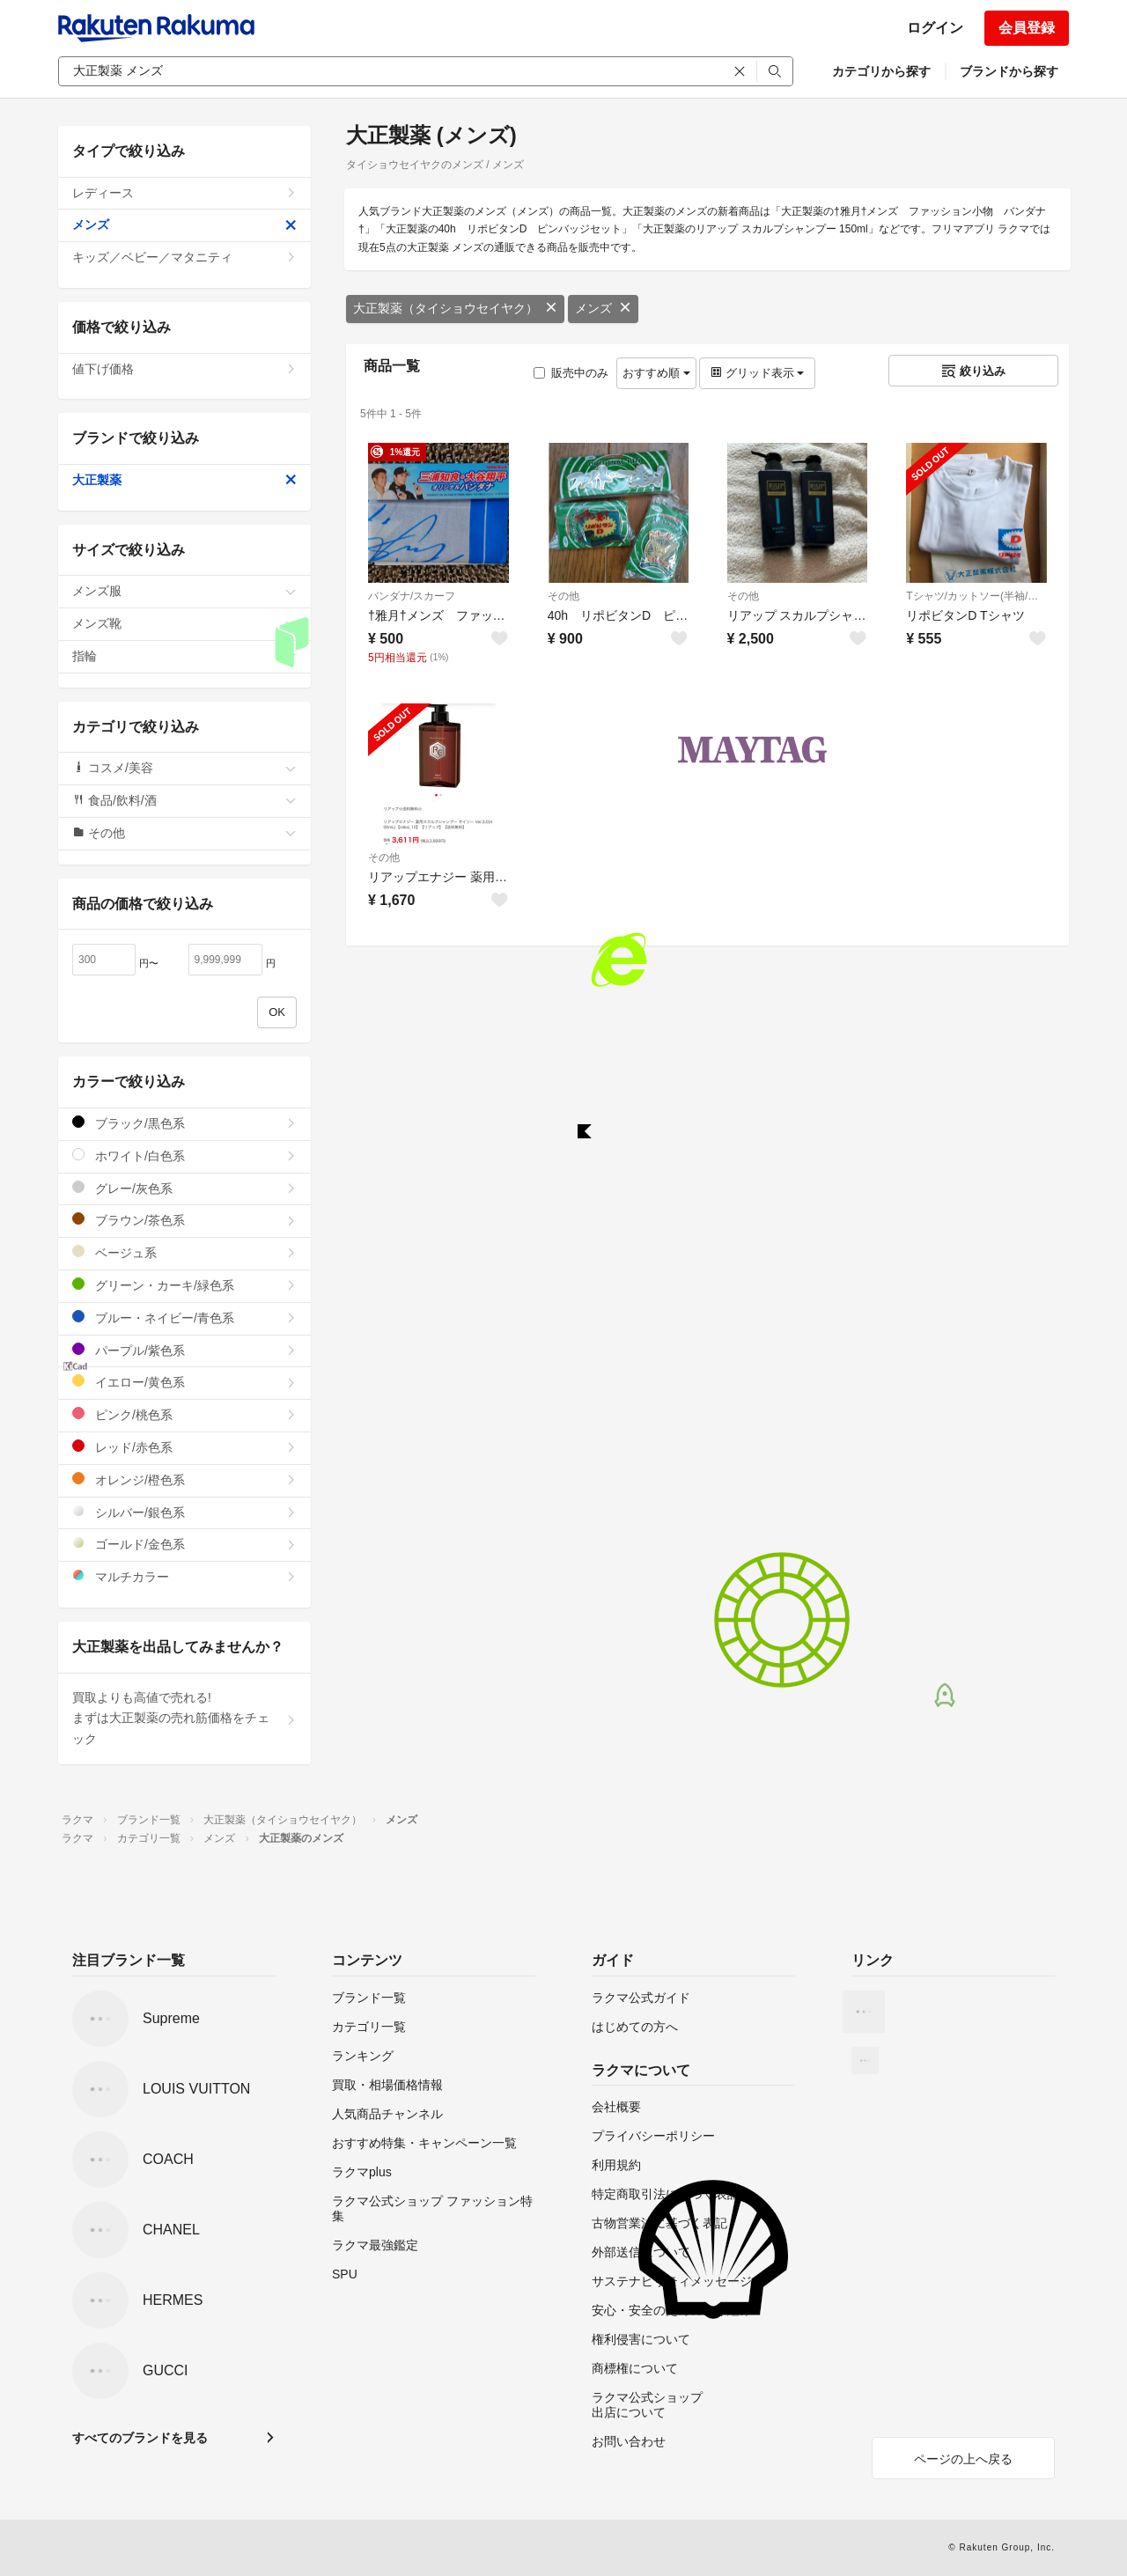 Image resolution: width=1127 pixels, height=2576 pixels. I want to click on open Internet Explorer browser, so click(620, 960).